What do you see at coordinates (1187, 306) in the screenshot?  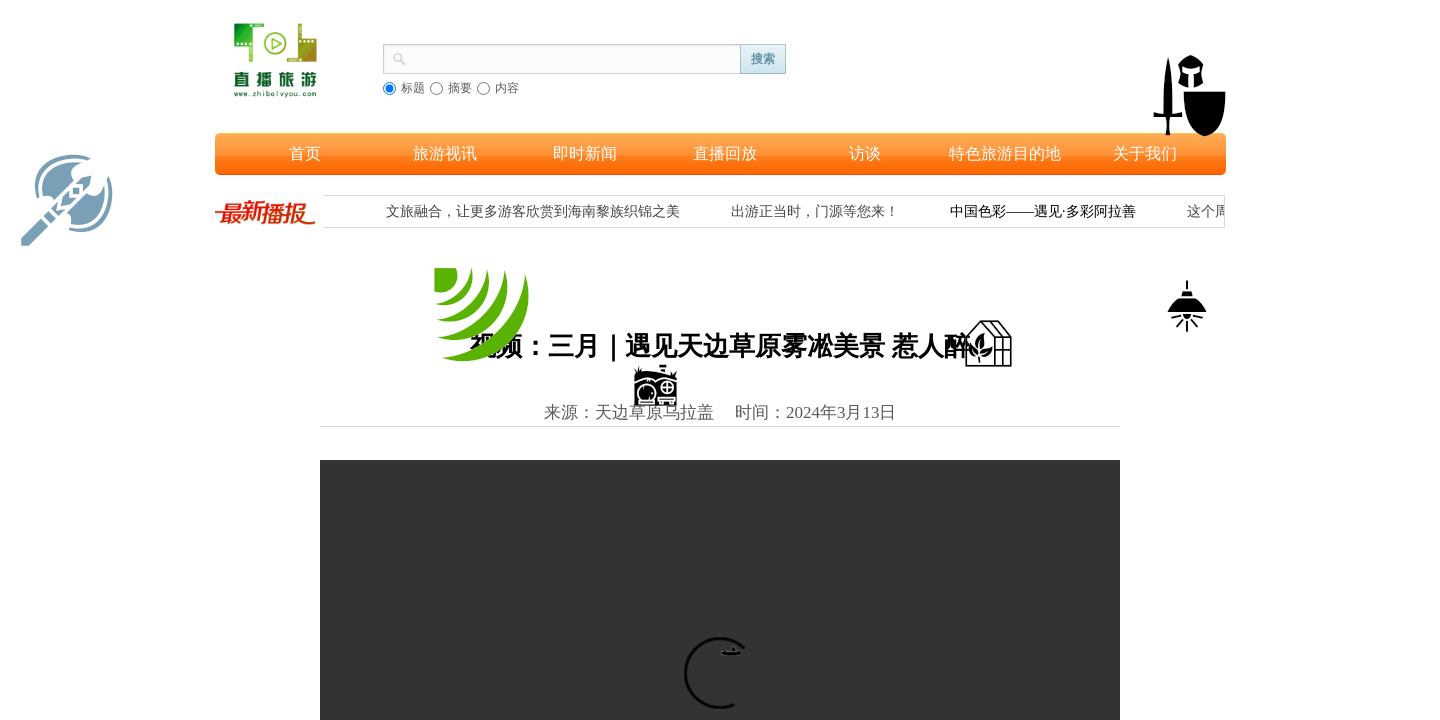 I see `toggle ceiling light on/off` at bounding box center [1187, 306].